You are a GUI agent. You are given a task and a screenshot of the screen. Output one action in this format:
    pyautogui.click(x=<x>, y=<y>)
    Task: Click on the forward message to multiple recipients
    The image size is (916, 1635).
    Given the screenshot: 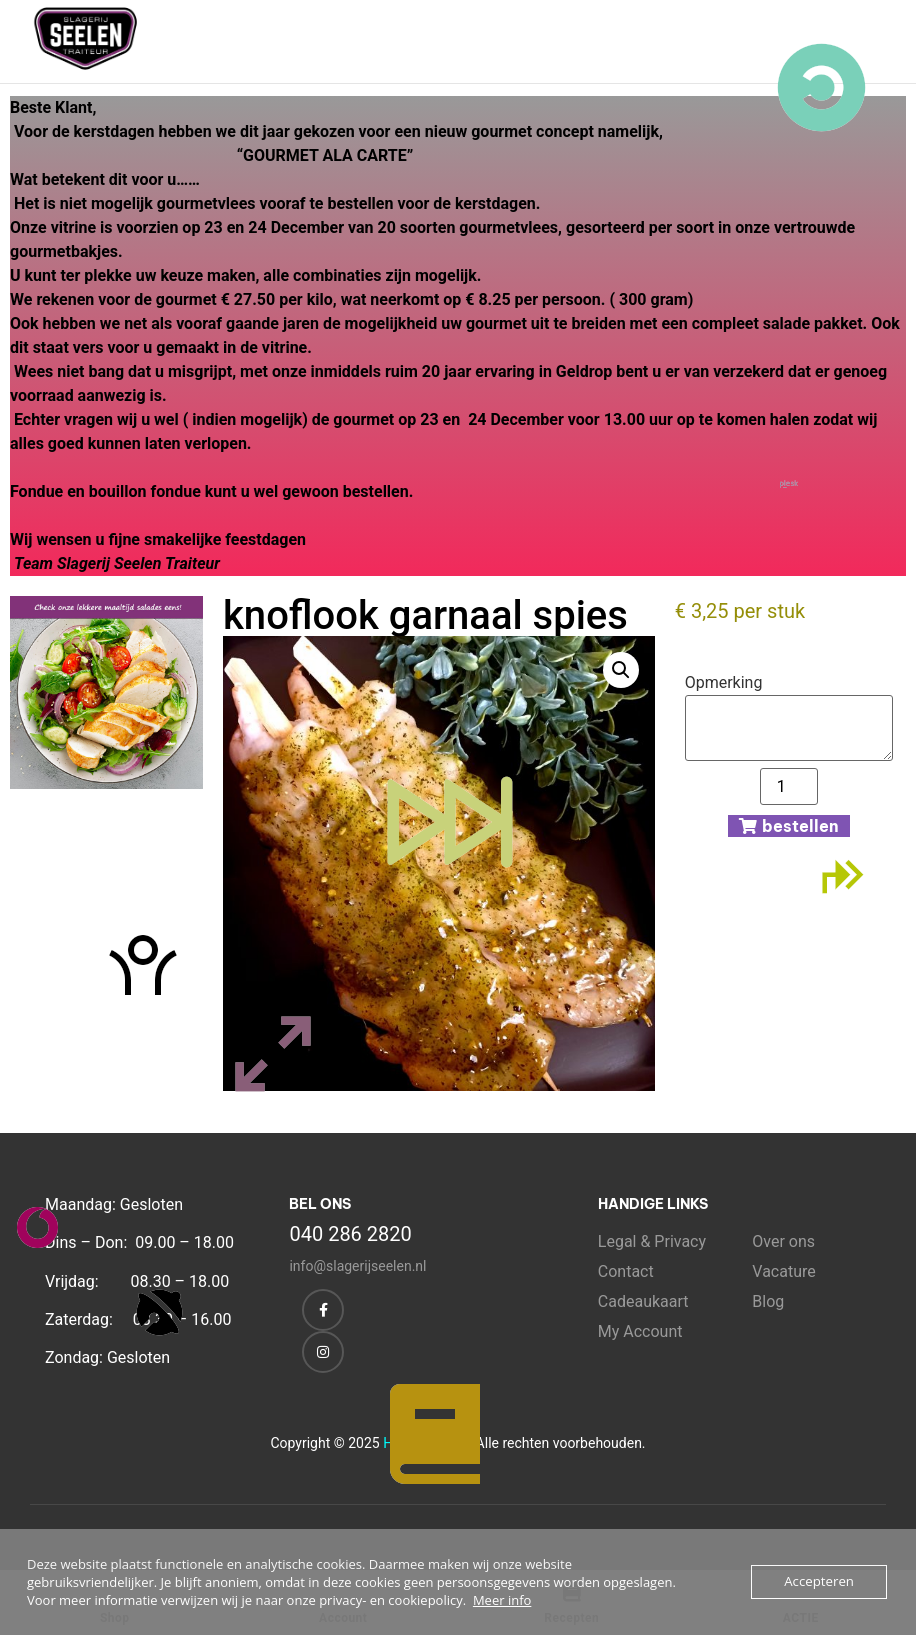 What is the action you would take?
    pyautogui.click(x=841, y=877)
    